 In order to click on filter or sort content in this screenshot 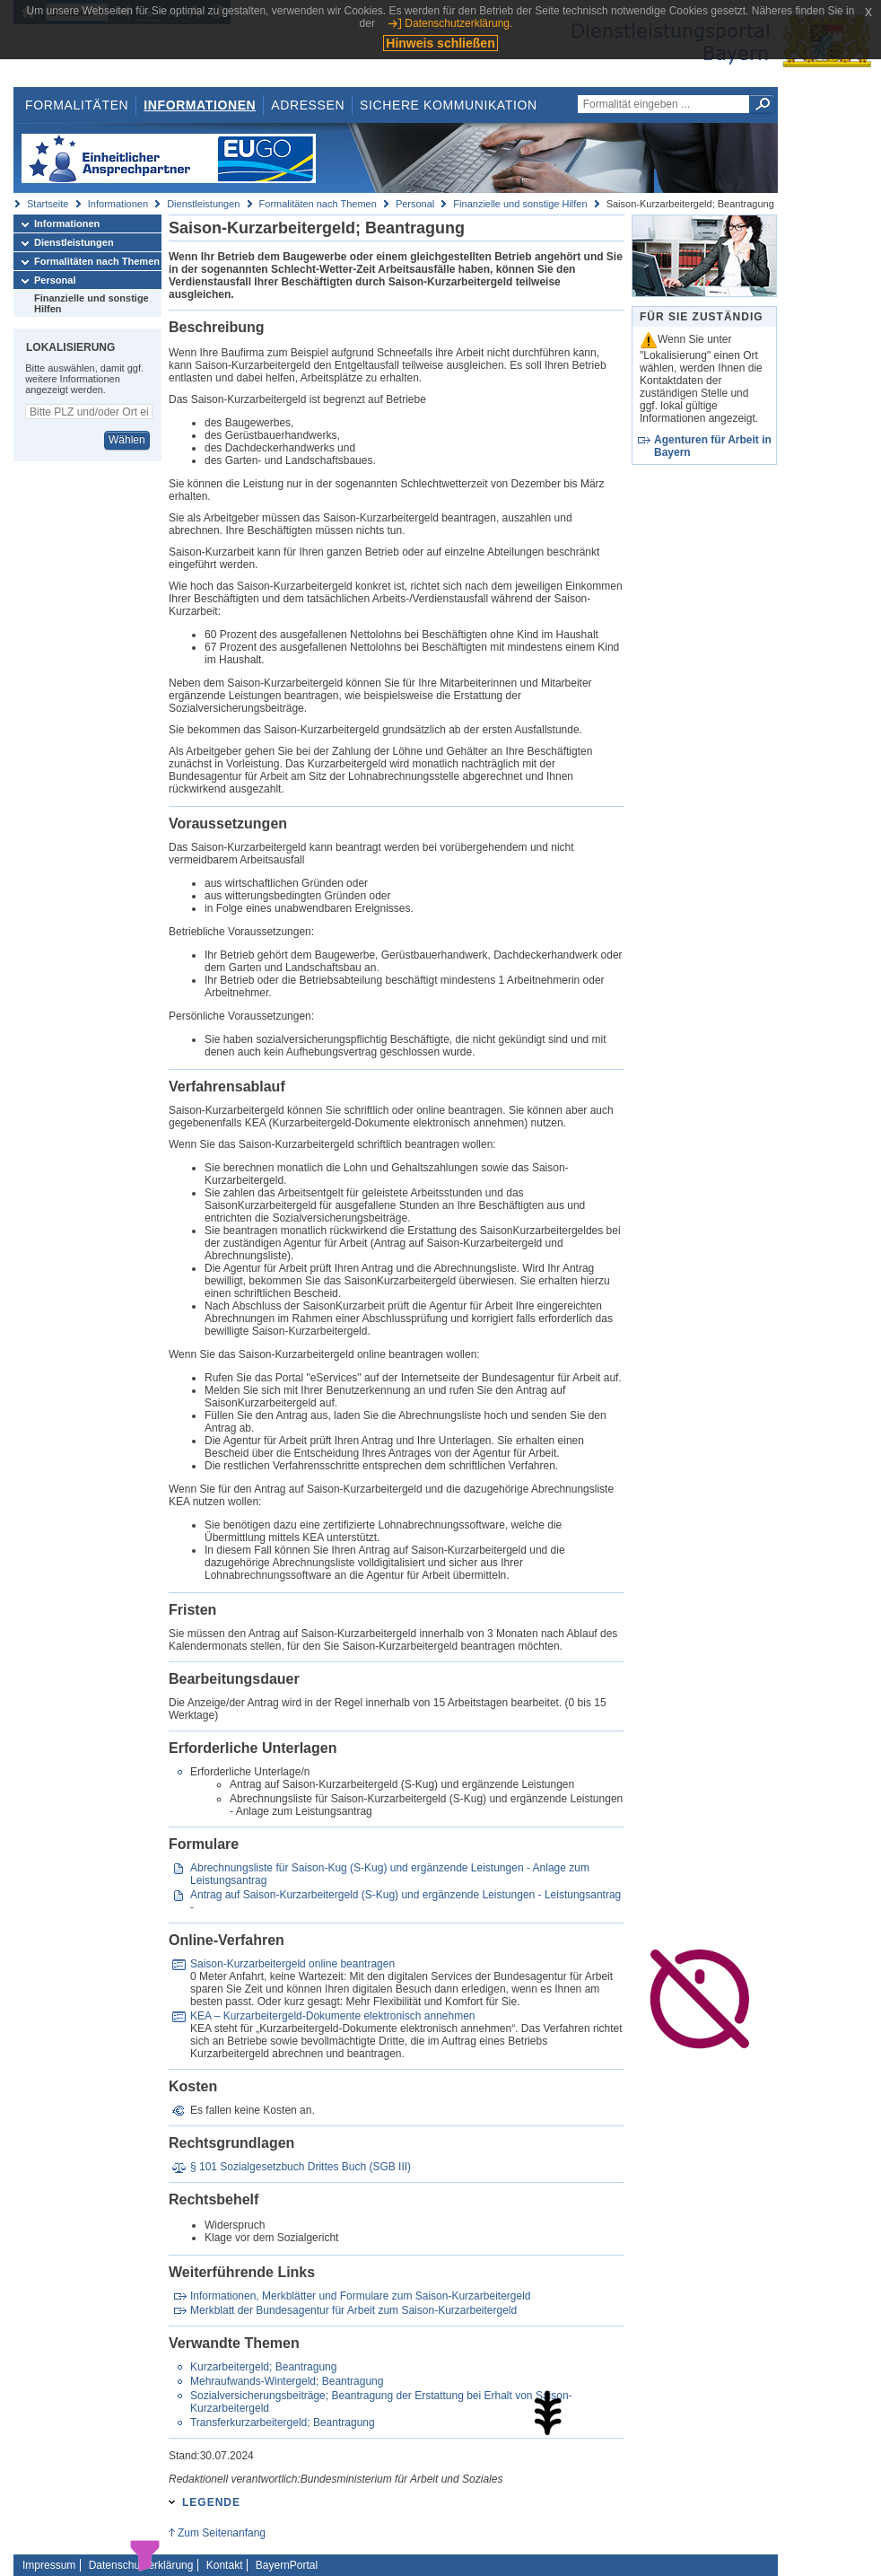, I will do `click(144, 2554)`.